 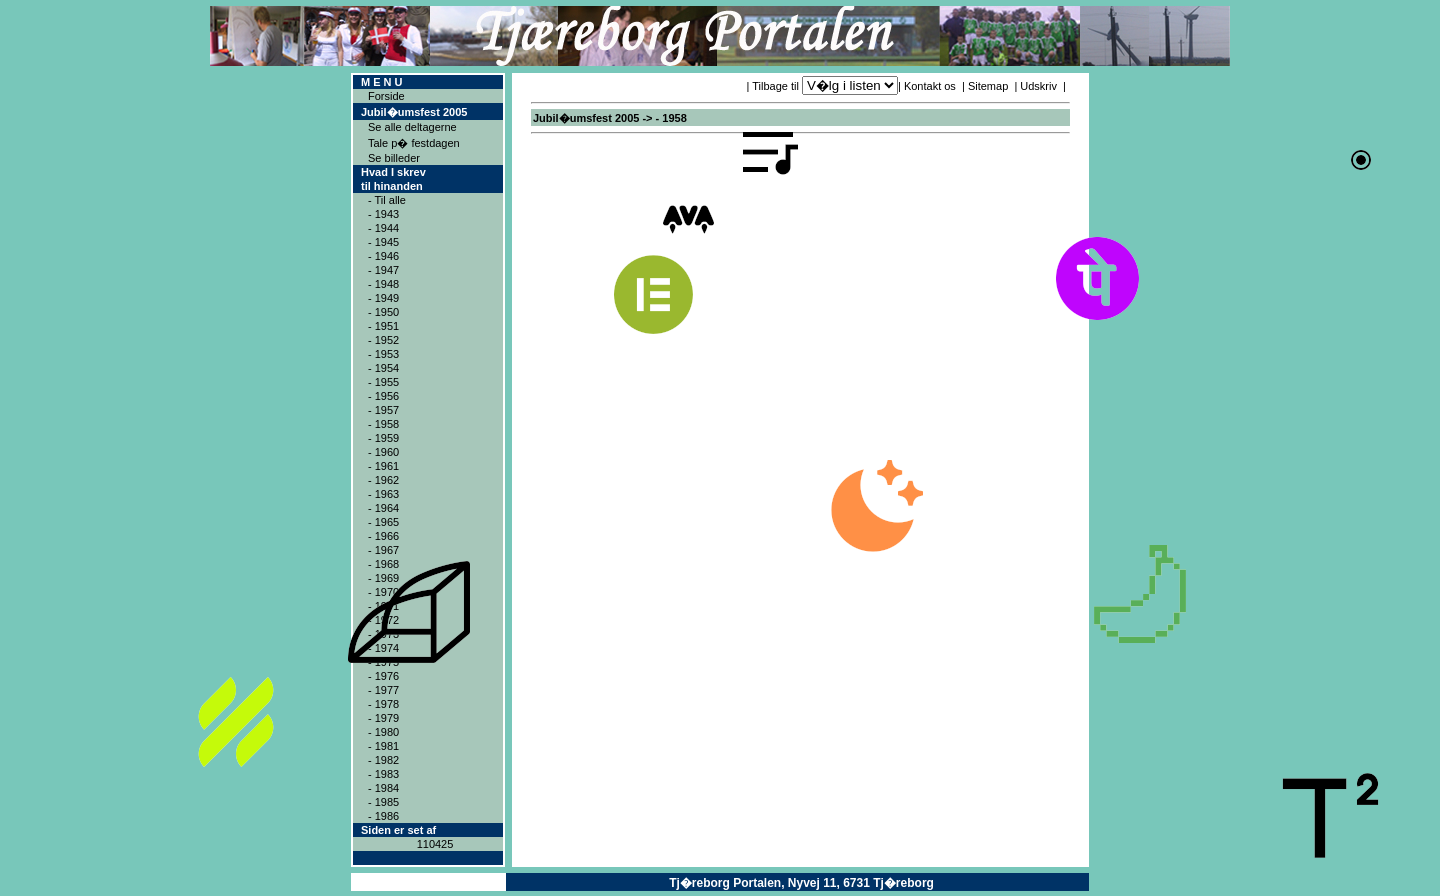 What do you see at coordinates (409, 612) in the screenshot?
I see `rollbar error monitoring service logo` at bounding box center [409, 612].